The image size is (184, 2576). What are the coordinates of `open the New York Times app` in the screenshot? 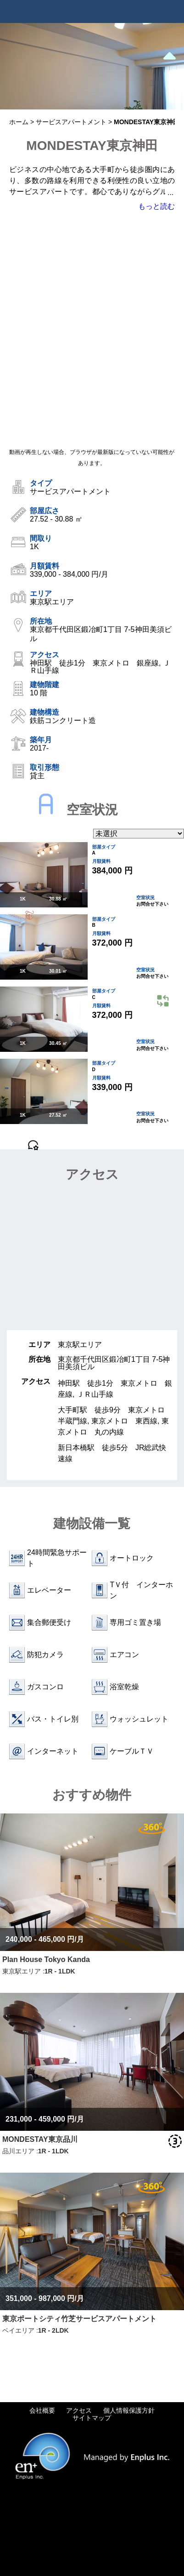 It's located at (29, 915).